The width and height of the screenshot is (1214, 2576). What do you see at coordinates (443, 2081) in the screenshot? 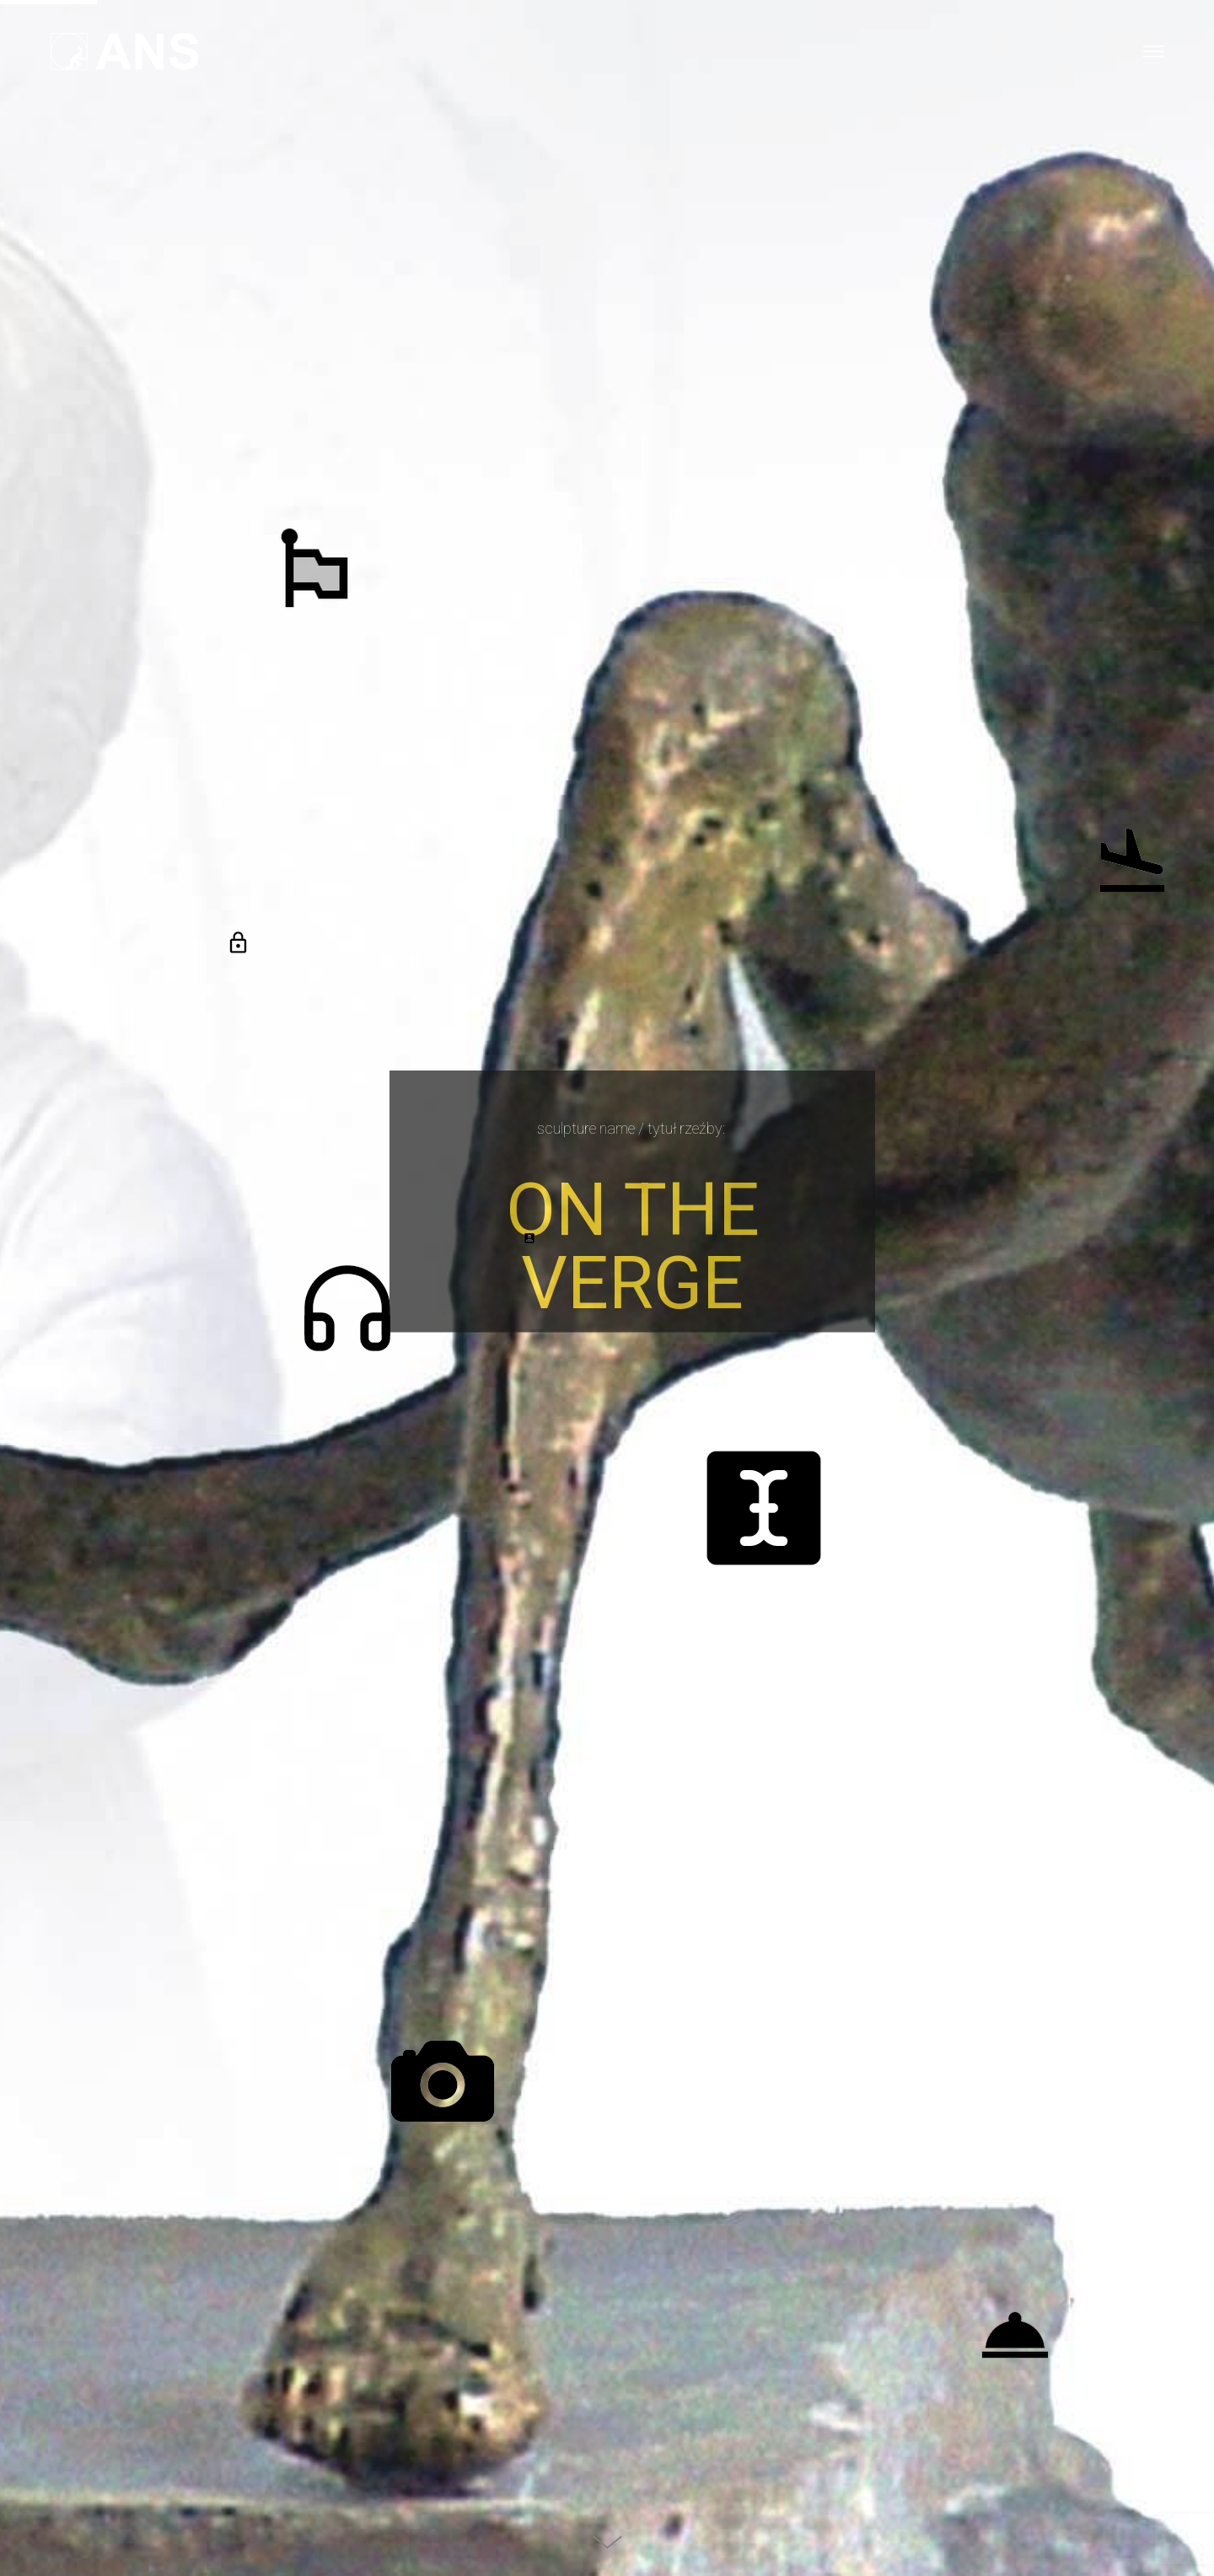
I see `take a photo` at bounding box center [443, 2081].